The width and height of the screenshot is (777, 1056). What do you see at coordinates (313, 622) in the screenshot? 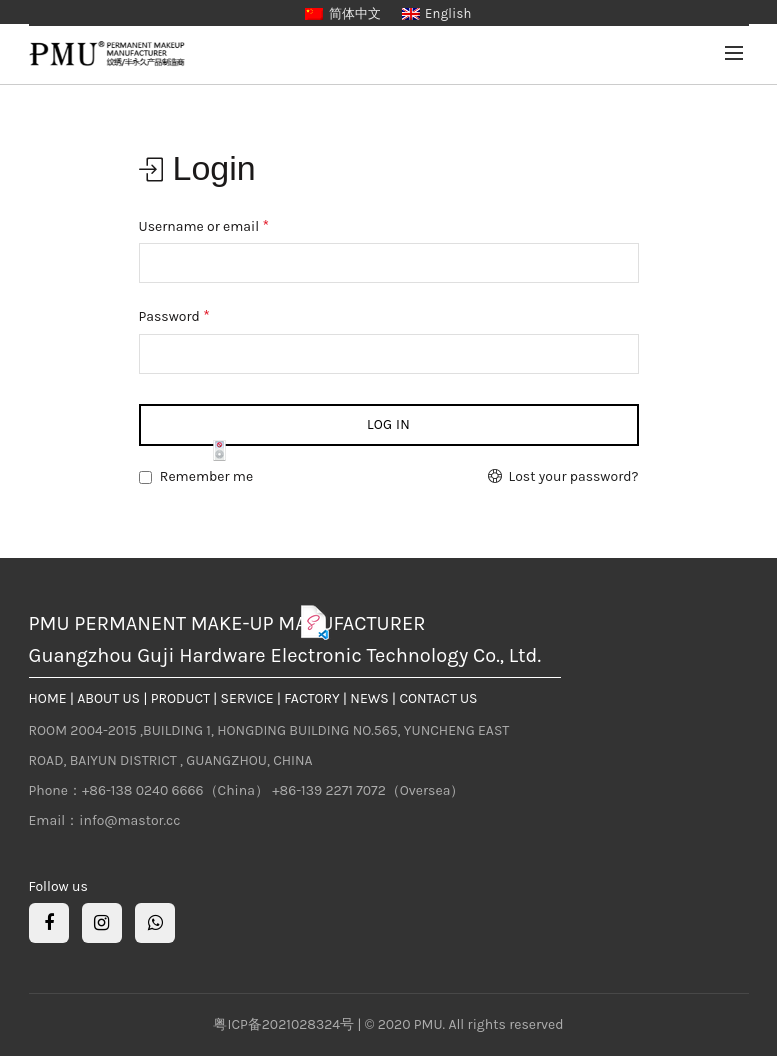
I see `open a Sass stylesheet file in Visual Studio Code` at bounding box center [313, 622].